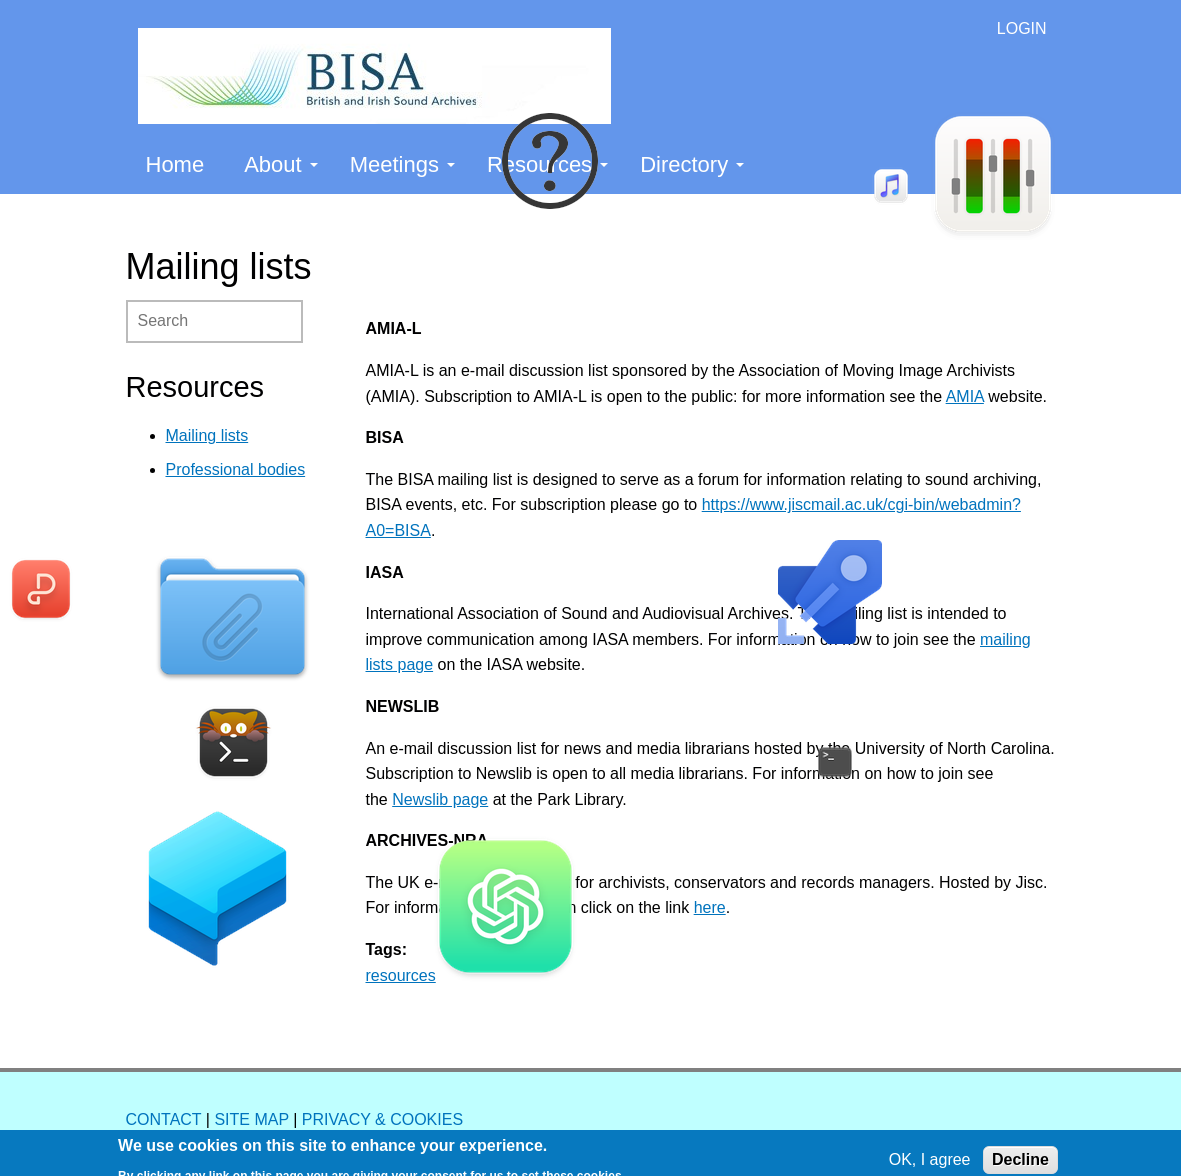 This screenshot has width=1181, height=1176. Describe the element at coordinates (41, 589) in the screenshot. I see `open wps pdf editor application` at that location.